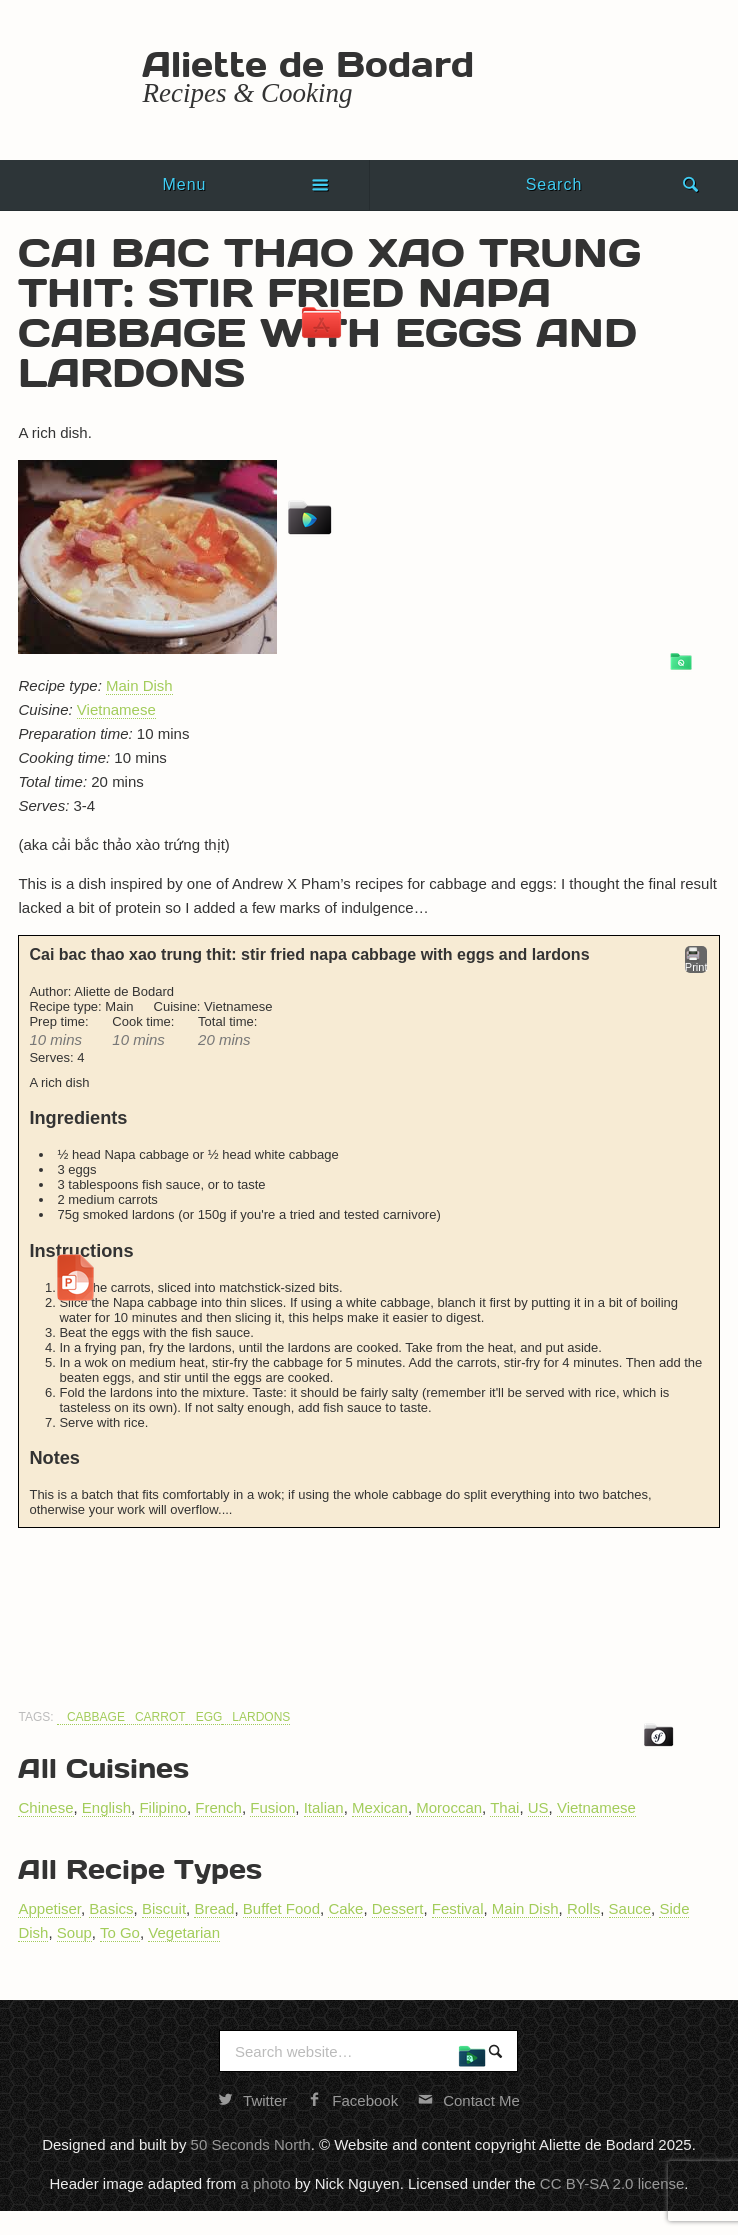 Image resolution: width=738 pixels, height=2235 pixels. What do you see at coordinates (321, 322) in the screenshot?
I see `open templates folder` at bounding box center [321, 322].